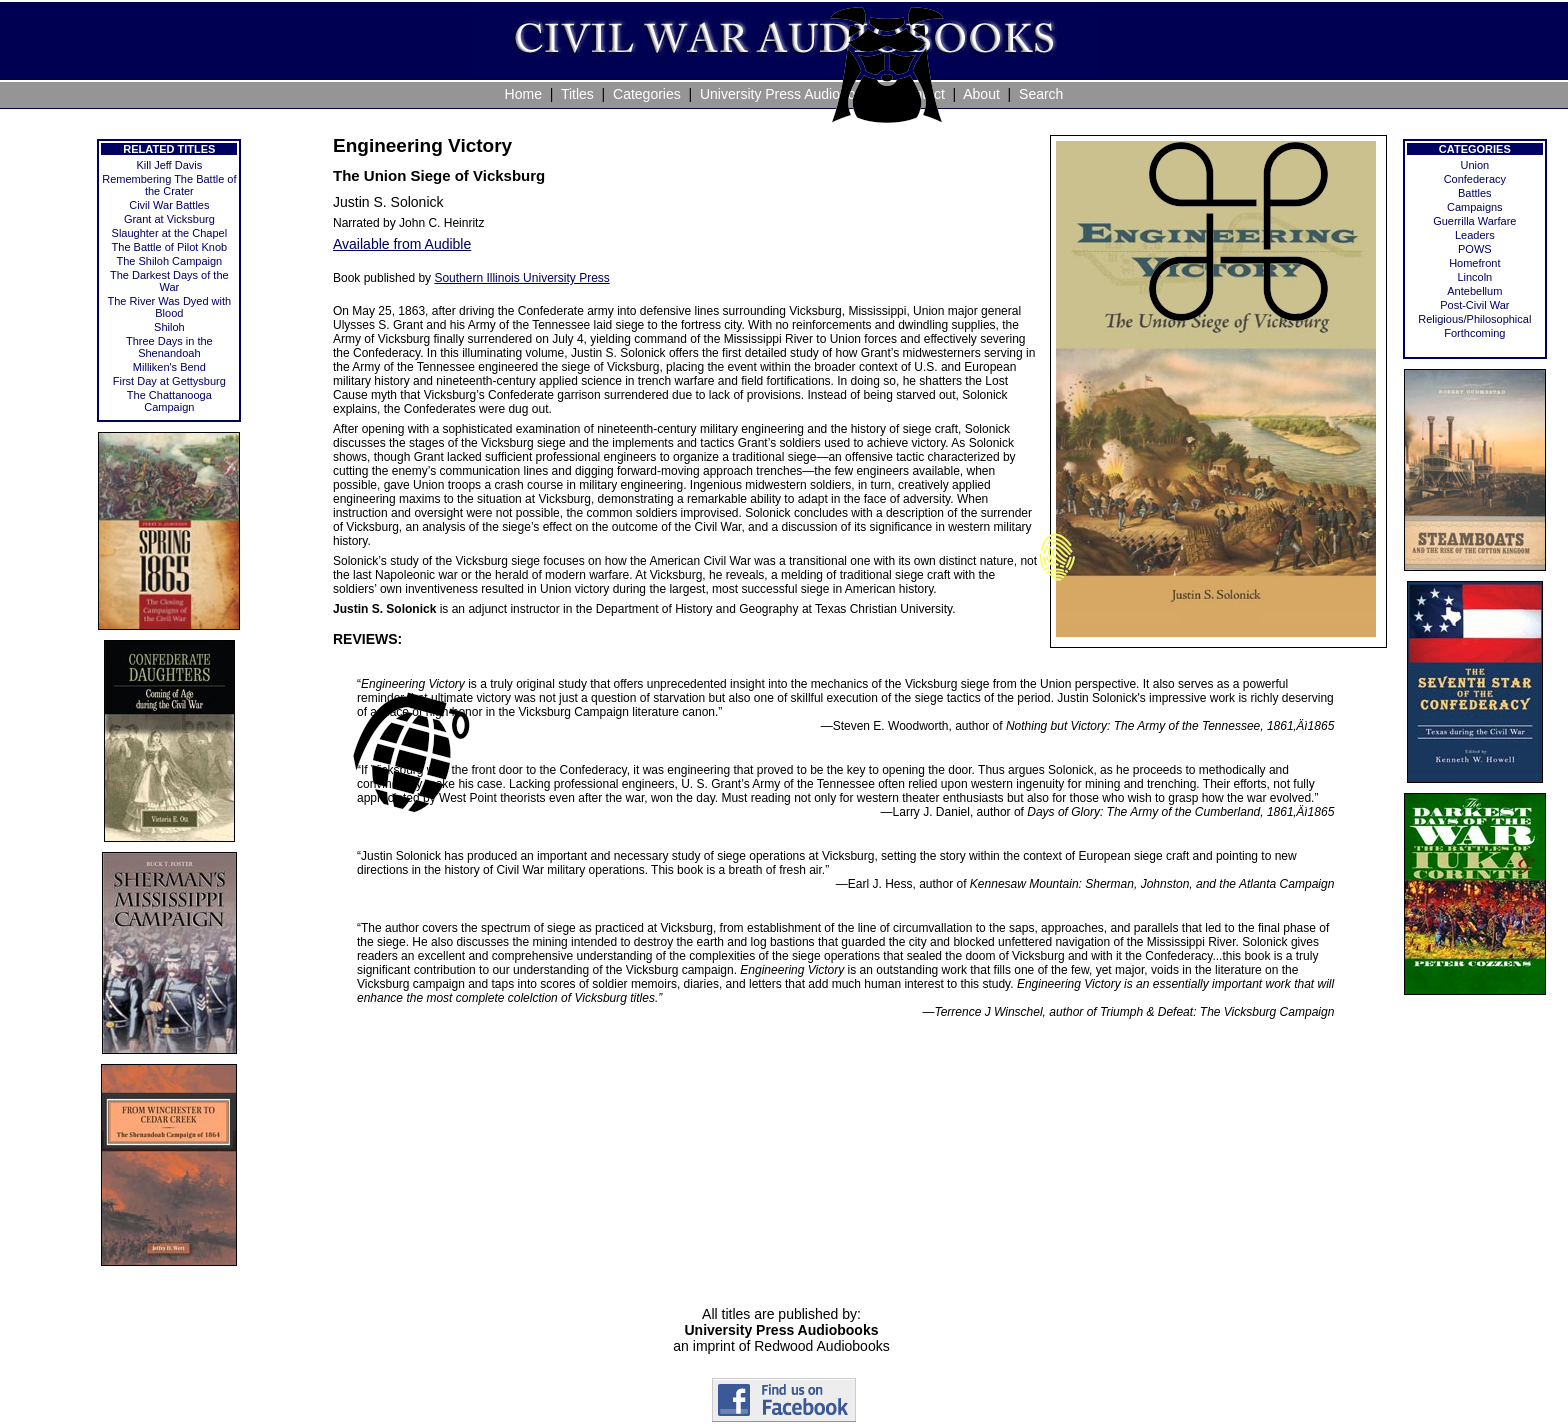  Describe the element at coordinates (408, 751) in the screenshot. I see `select grenade weapon or explosive item` at that location.